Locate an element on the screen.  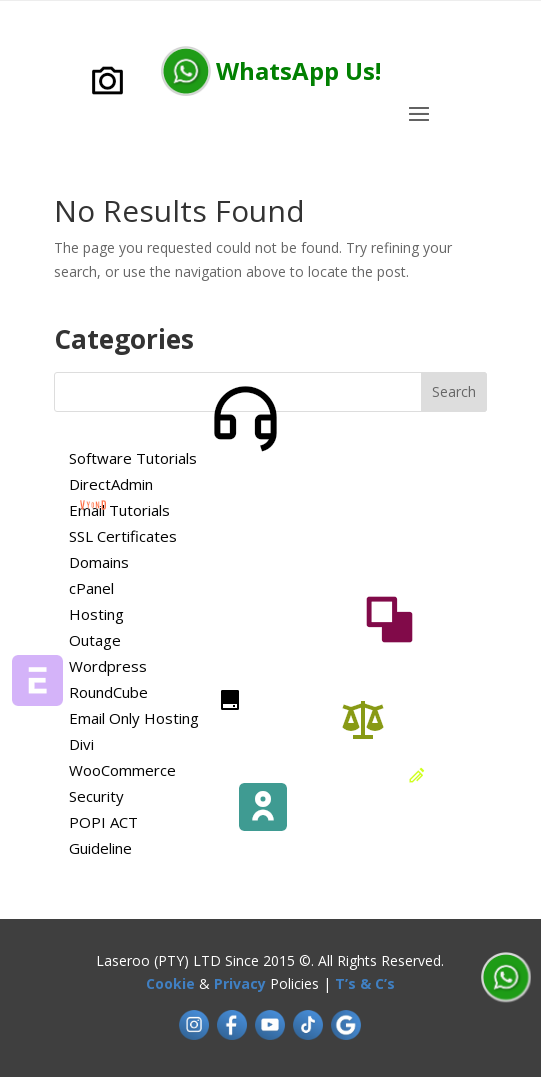
view your account profile is located at coordinates (263, 807).